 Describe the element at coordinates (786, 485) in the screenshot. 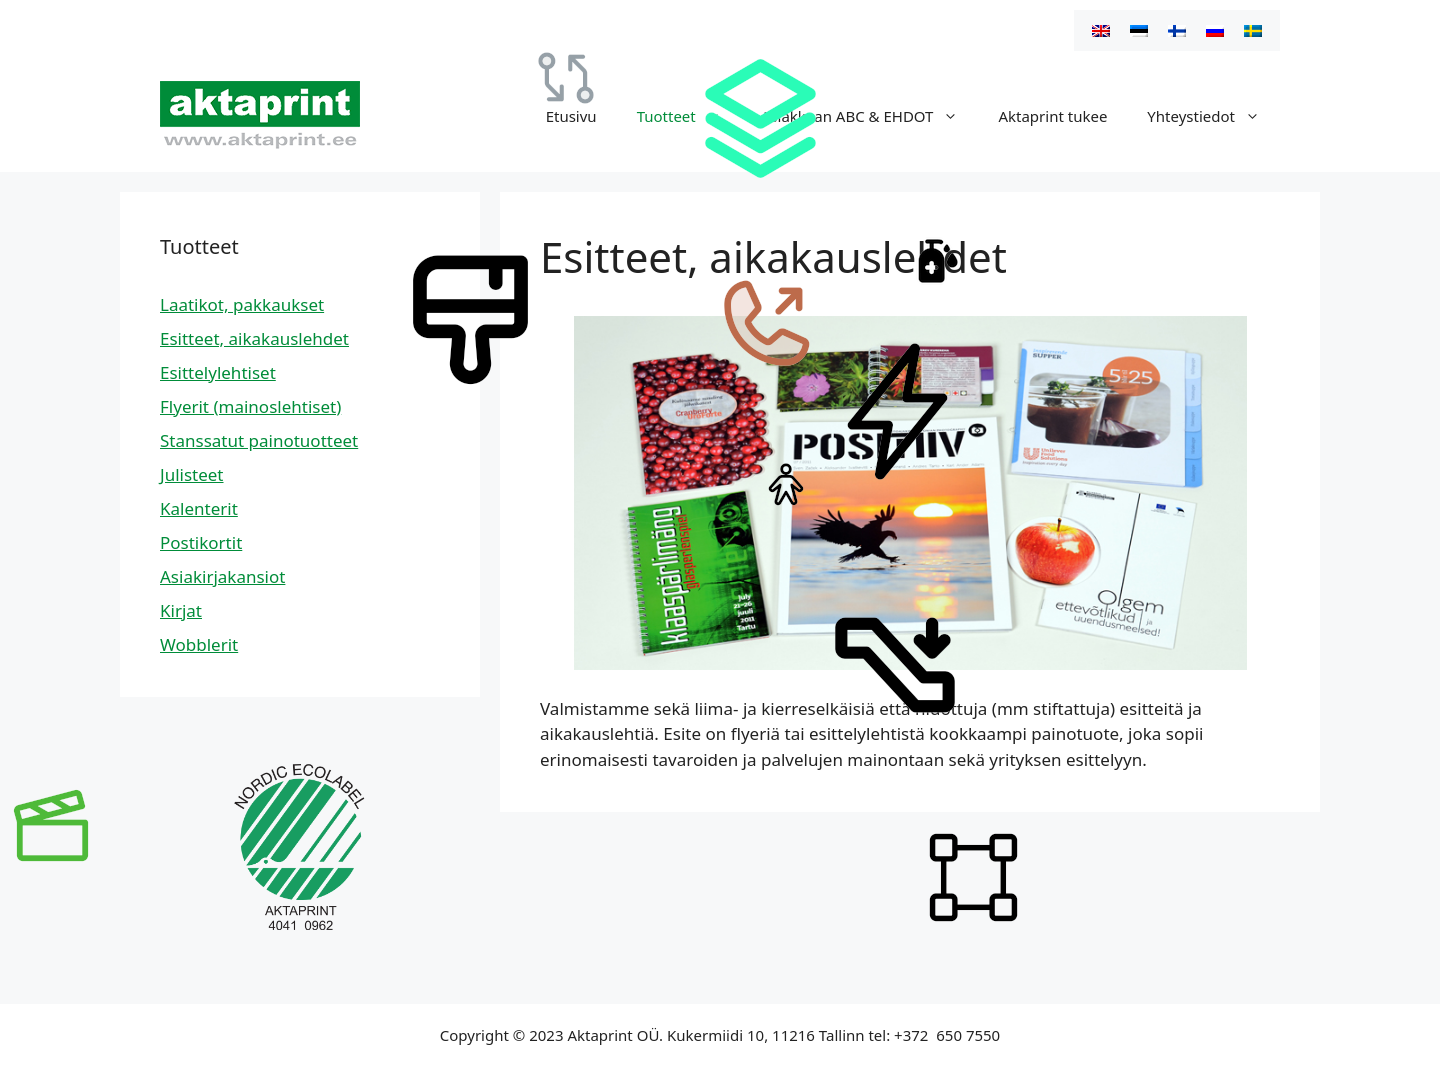

I see `view your profile` at that location.